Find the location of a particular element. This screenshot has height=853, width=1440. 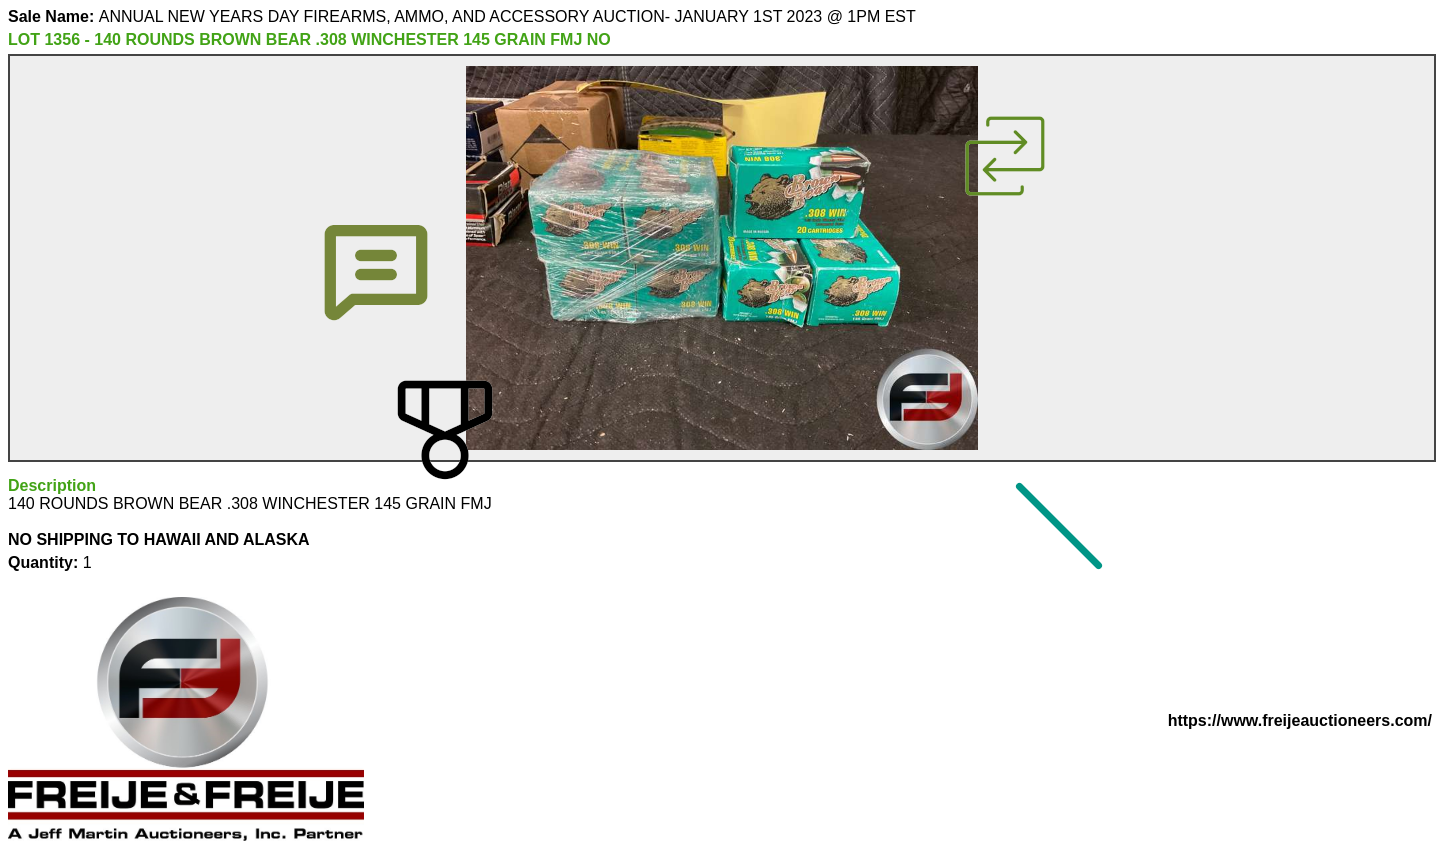

view military or veteran status badge is located at coordinates (445, 424).